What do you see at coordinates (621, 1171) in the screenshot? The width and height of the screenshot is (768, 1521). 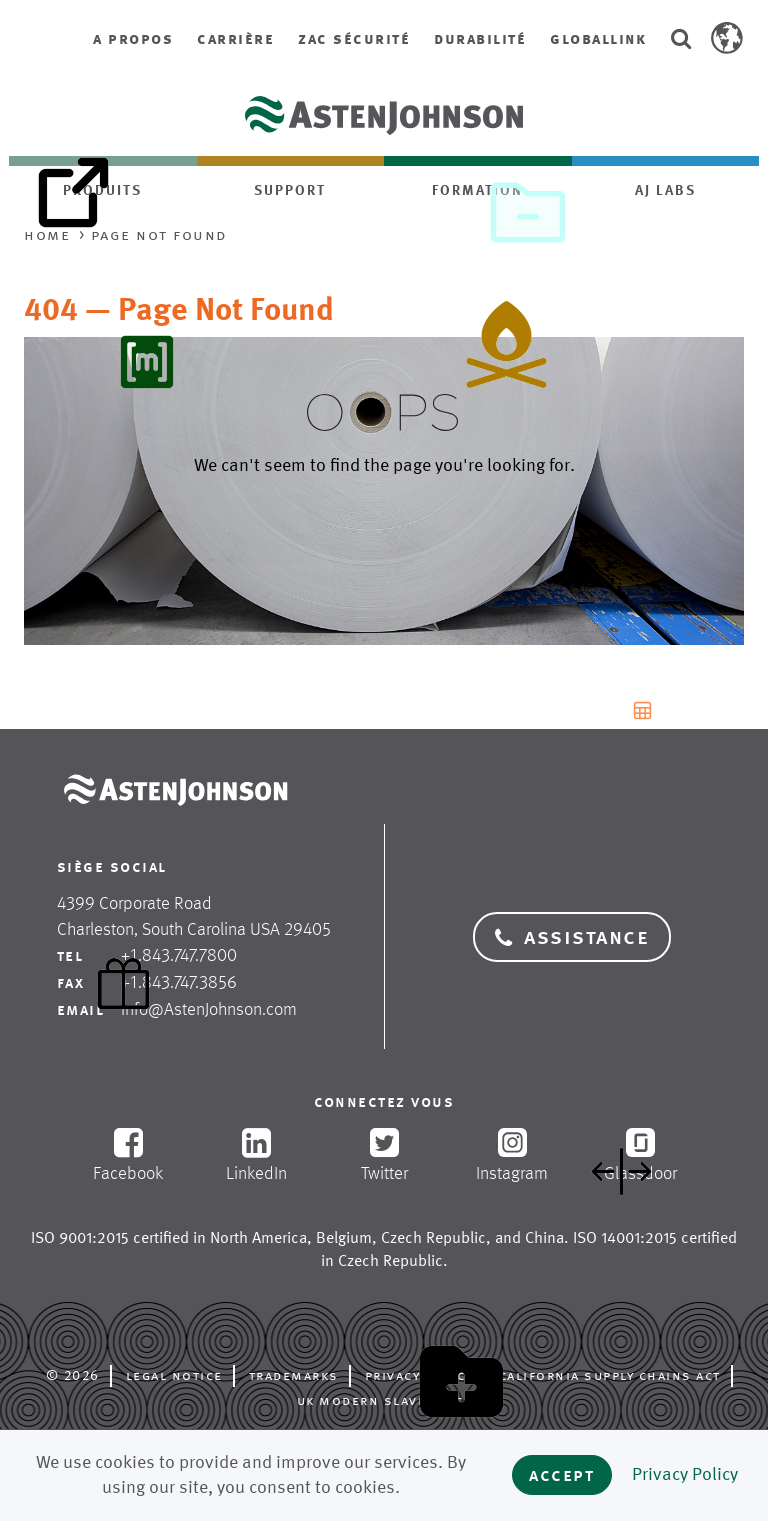 I see `expand content horizontally` at bounding box center [621, 1171].